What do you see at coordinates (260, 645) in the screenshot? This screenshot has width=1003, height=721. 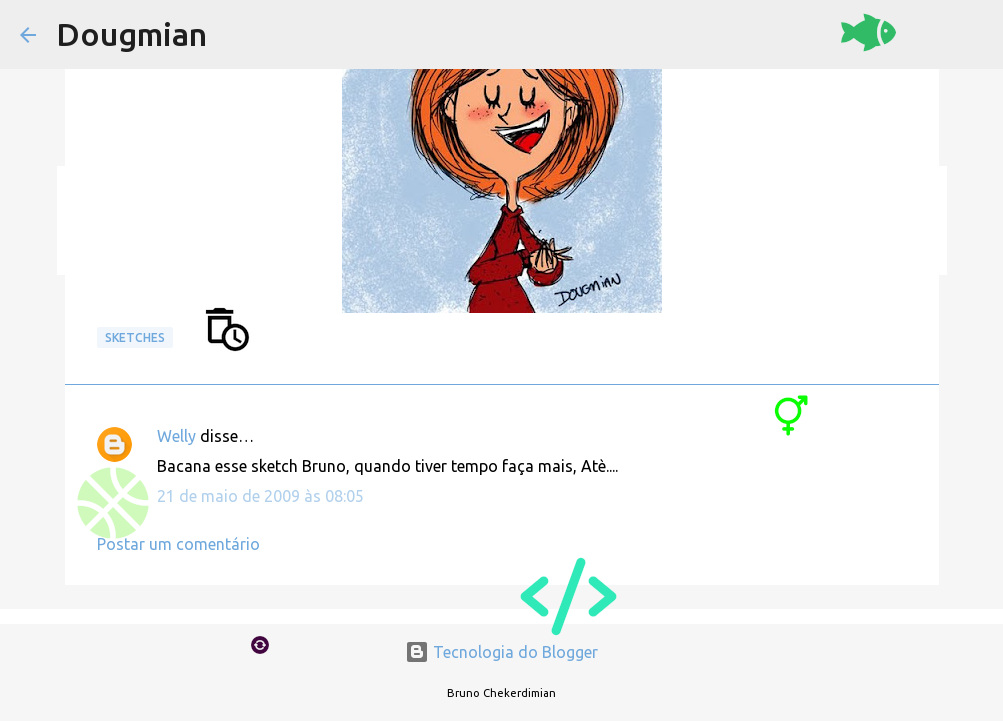 I see `sync data or refresh content` at bounding box center [260, 645].